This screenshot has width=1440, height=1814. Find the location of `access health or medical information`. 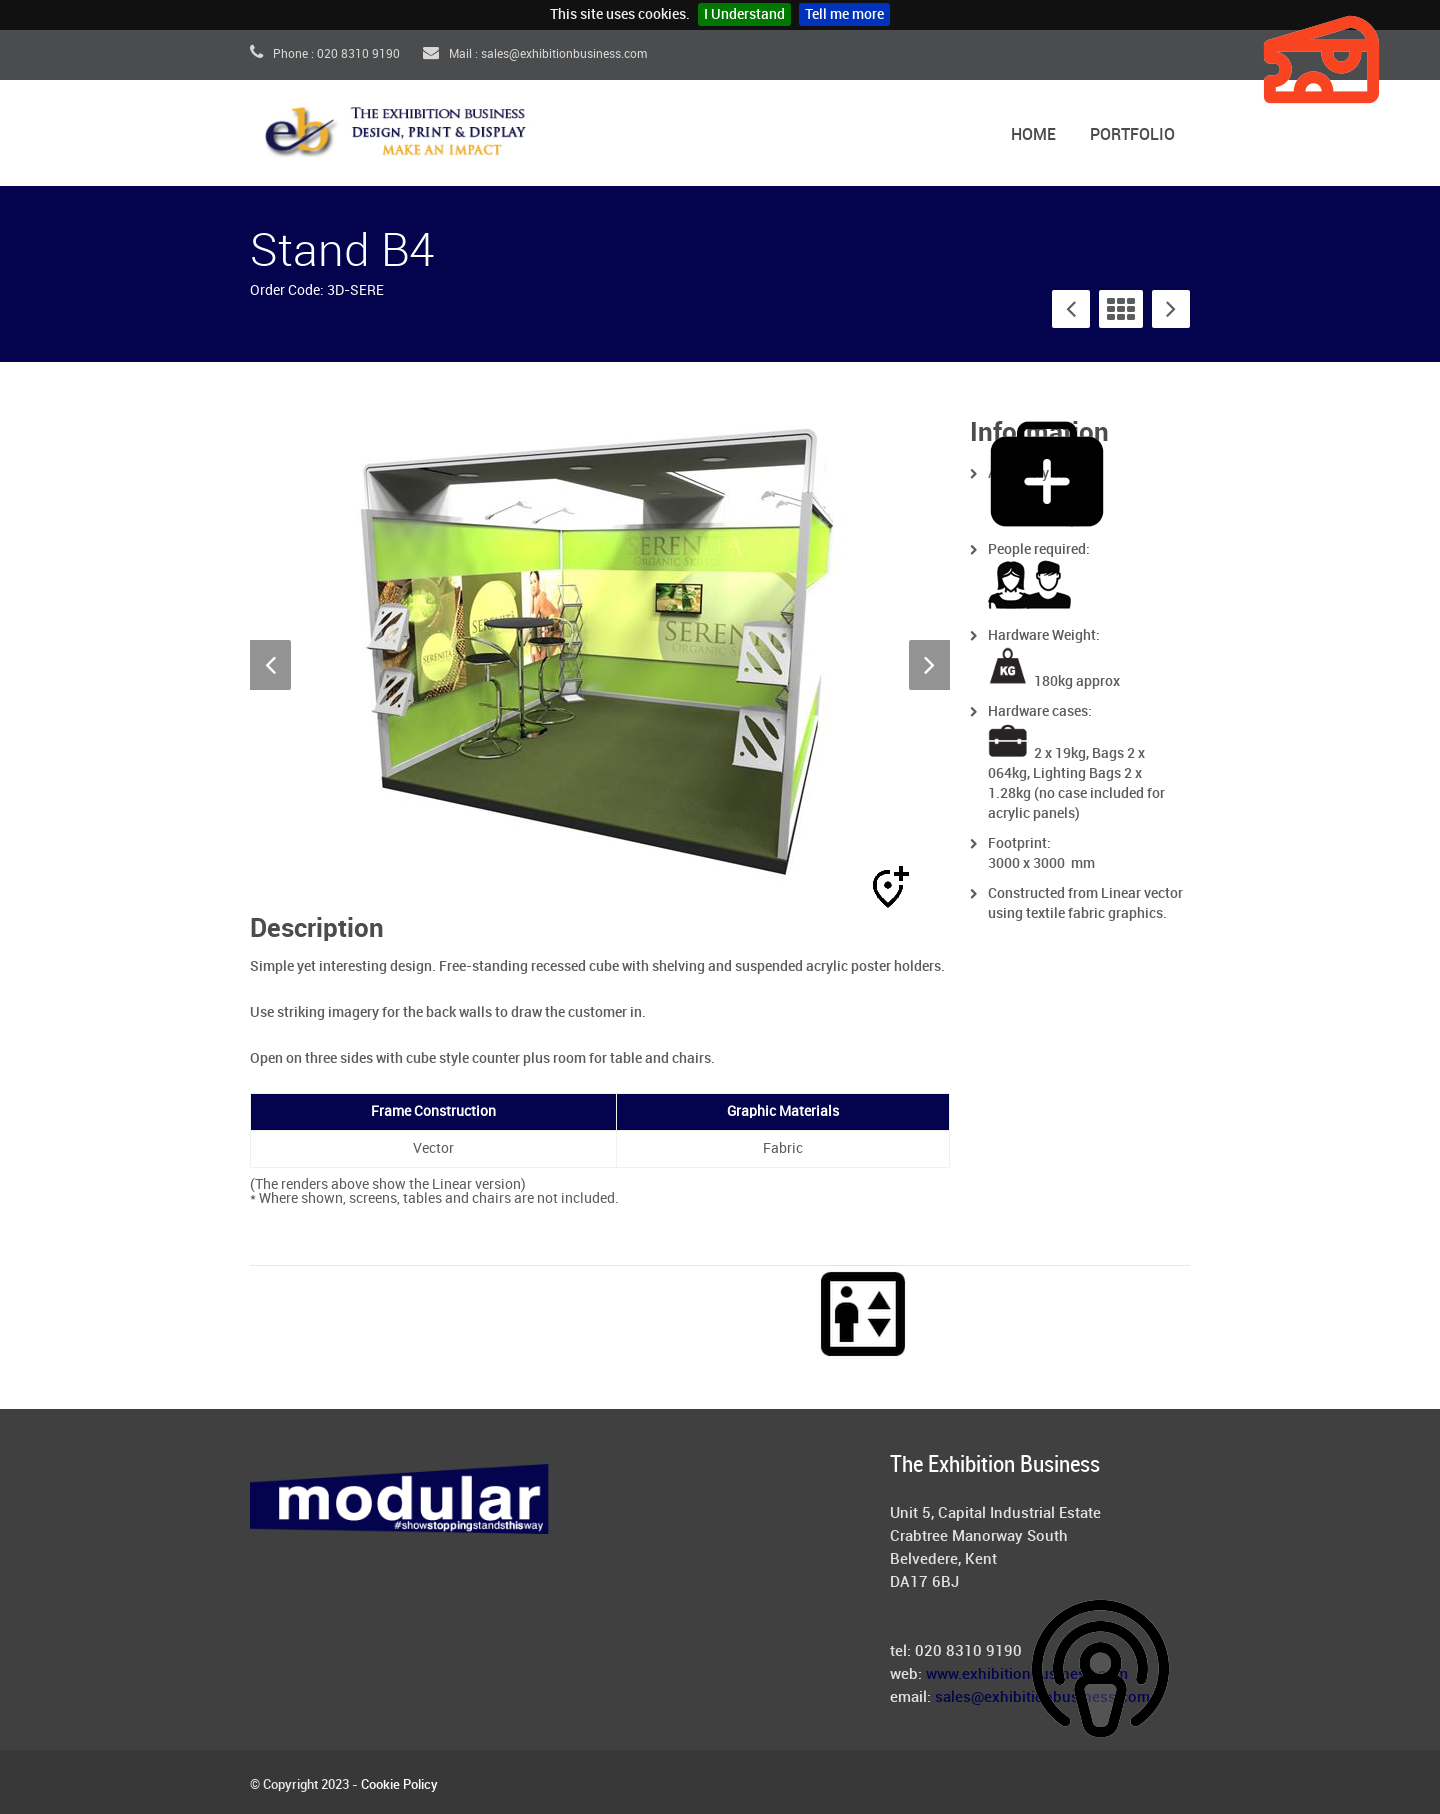

access health or medical information is located at coordinates (1047, 474).